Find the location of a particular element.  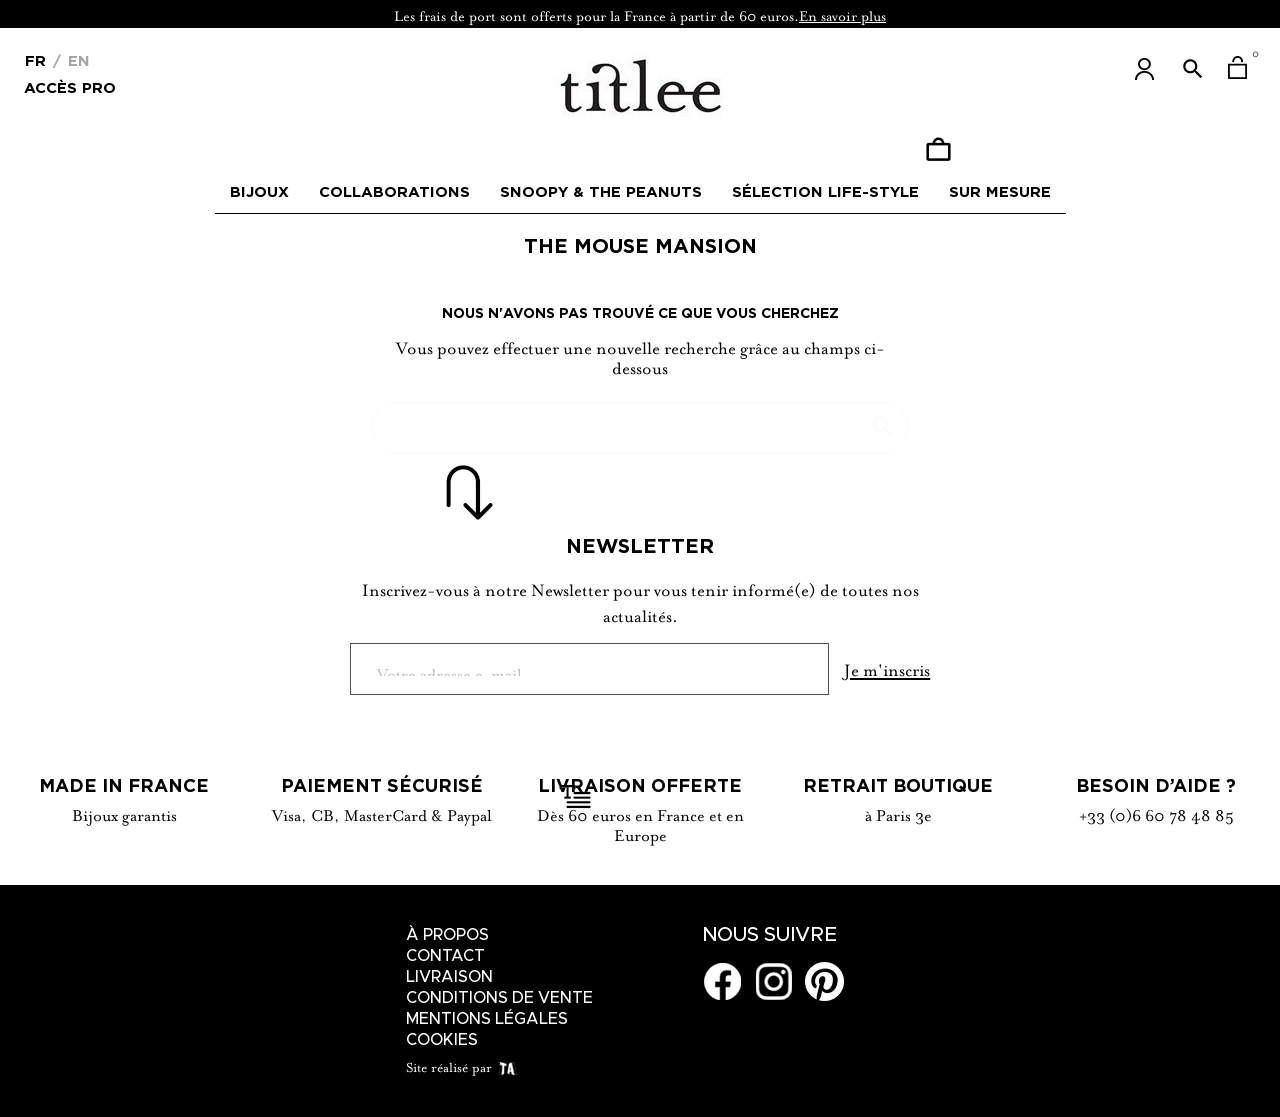

read articles from the new york times is located at coordinates (574, 796).